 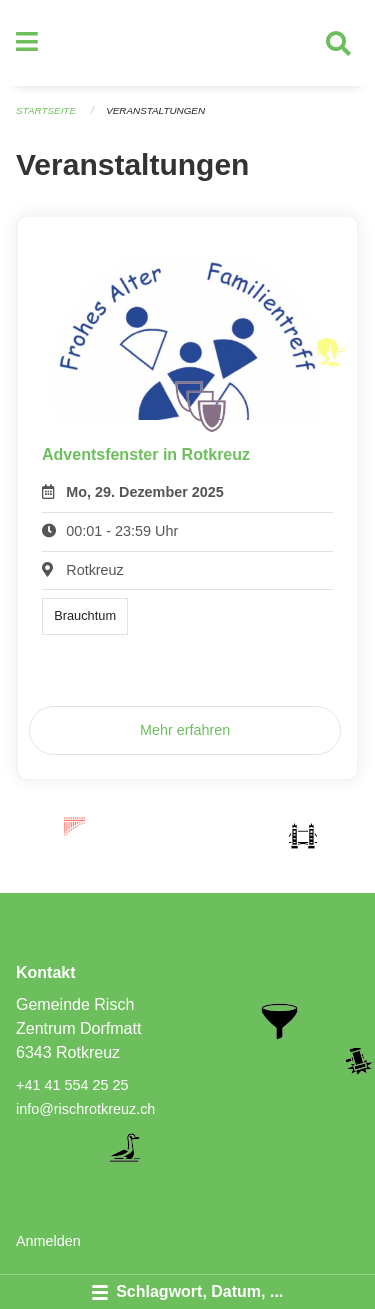 What do you see at coordinates (279, 1021) in the screenshot?
I see `filter or sort content` at bounding box center [279, 1021].